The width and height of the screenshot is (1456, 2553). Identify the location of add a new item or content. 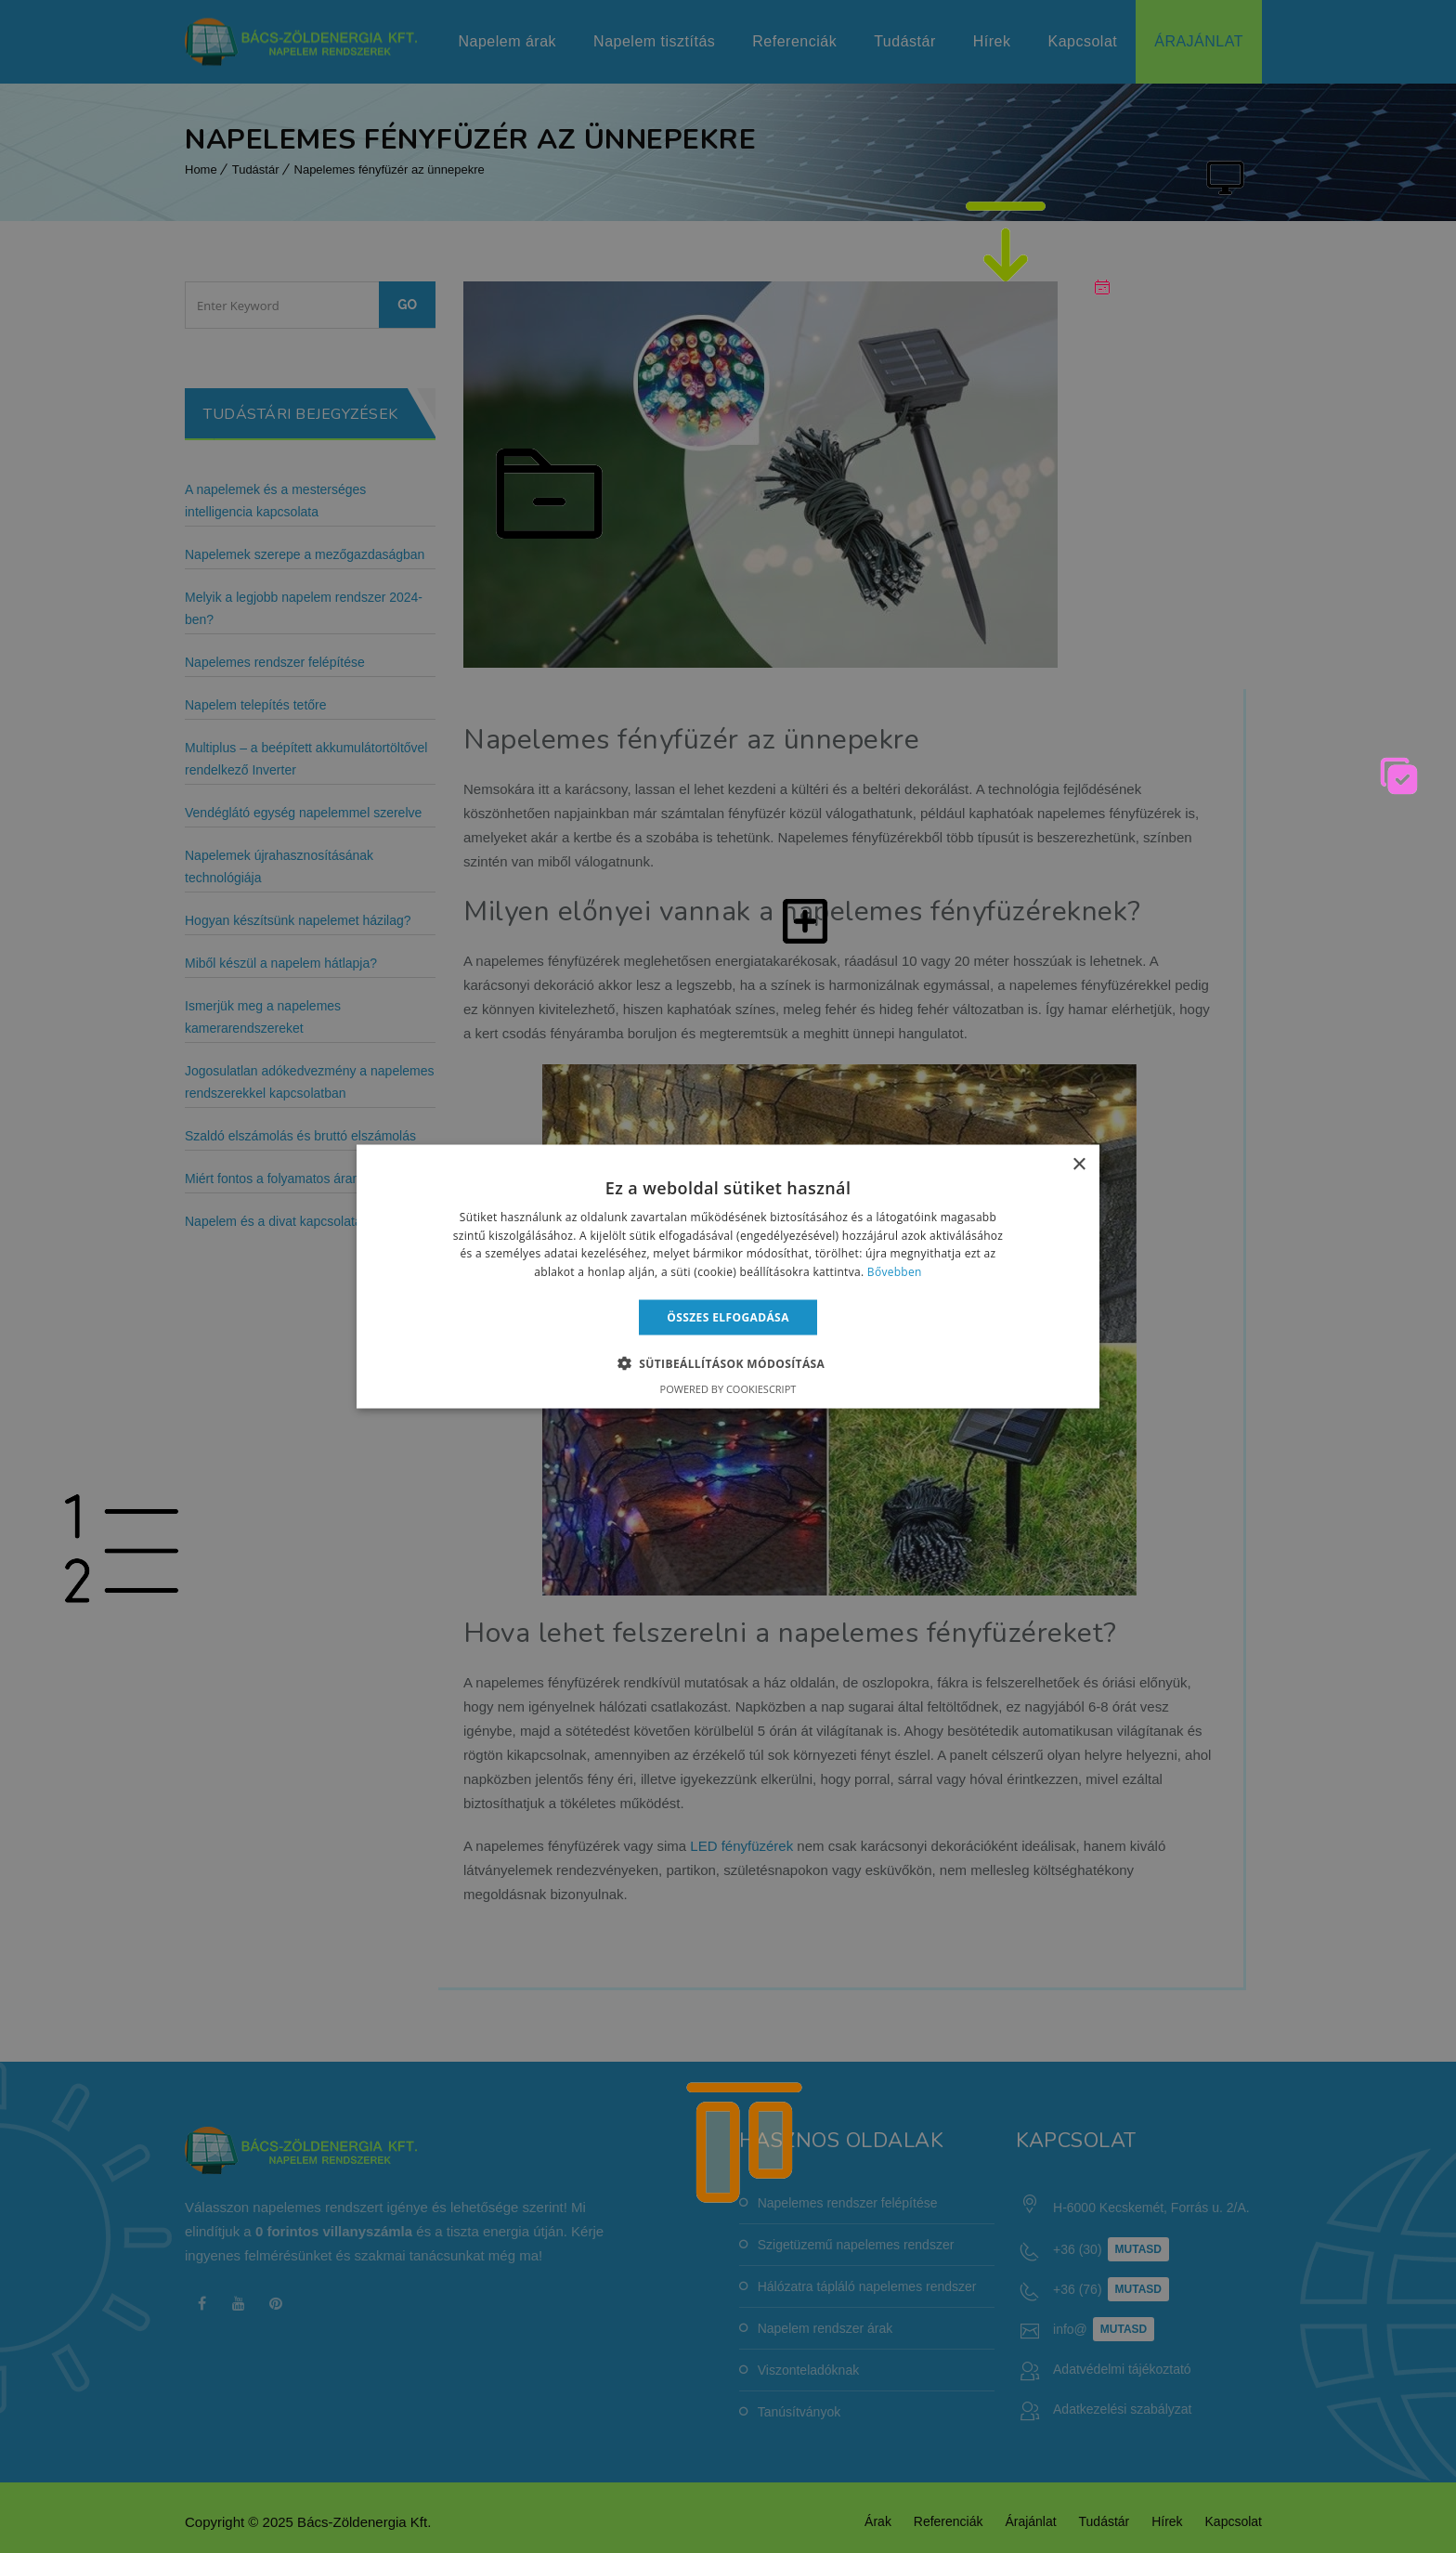
(805, 921).